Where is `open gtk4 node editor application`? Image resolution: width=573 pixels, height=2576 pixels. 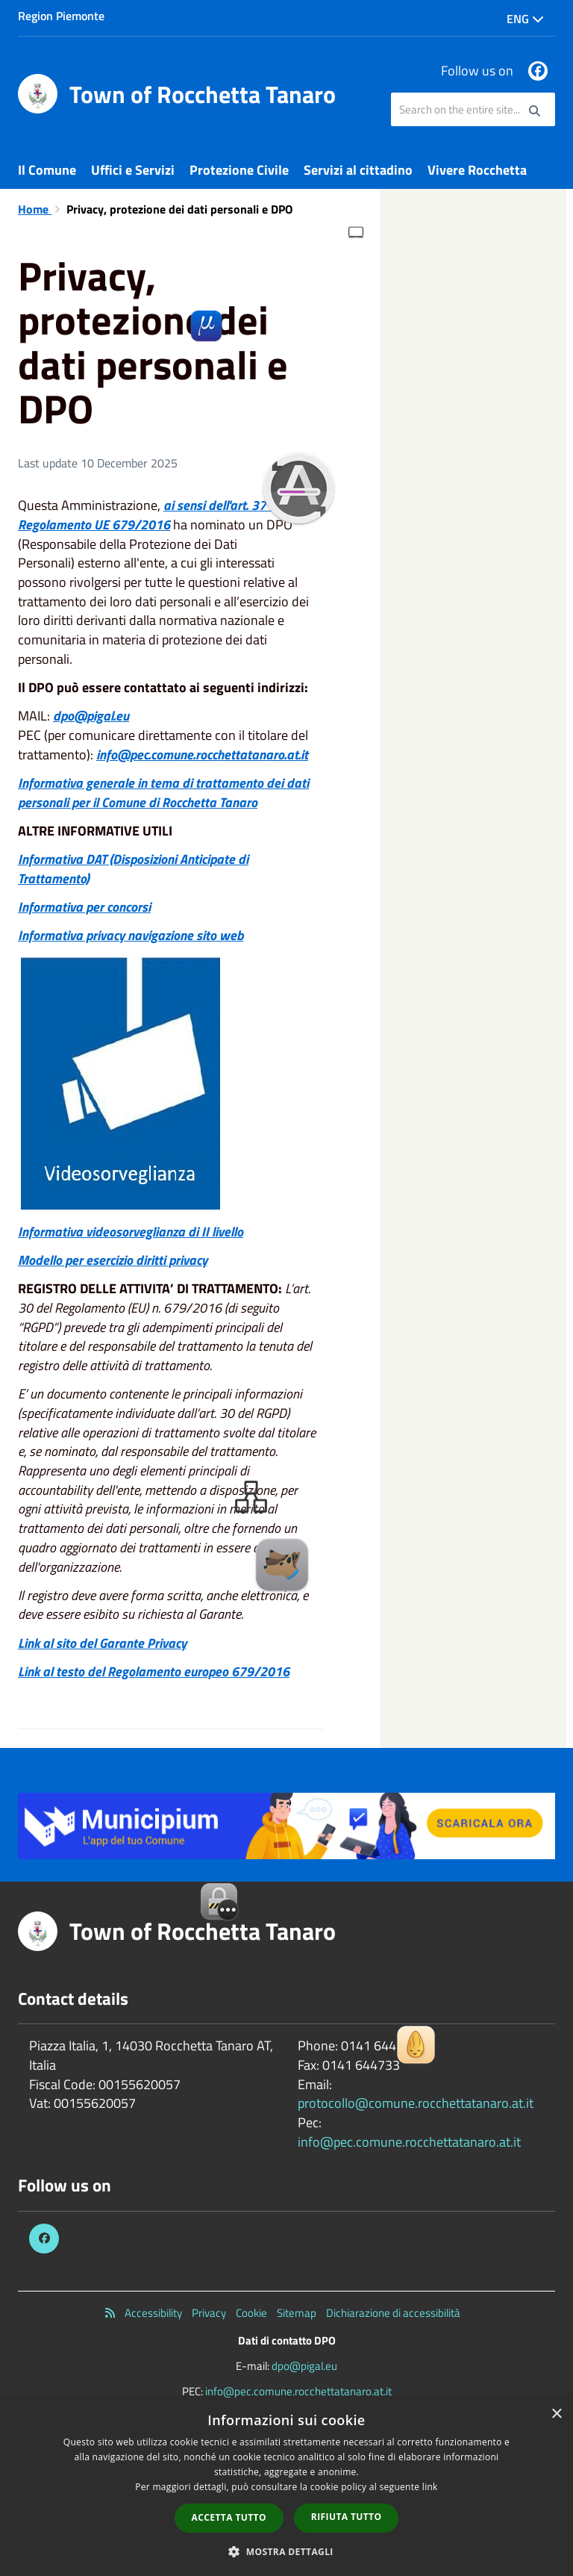
open gtk4 node editor application is located at coordinates (251, 1496).